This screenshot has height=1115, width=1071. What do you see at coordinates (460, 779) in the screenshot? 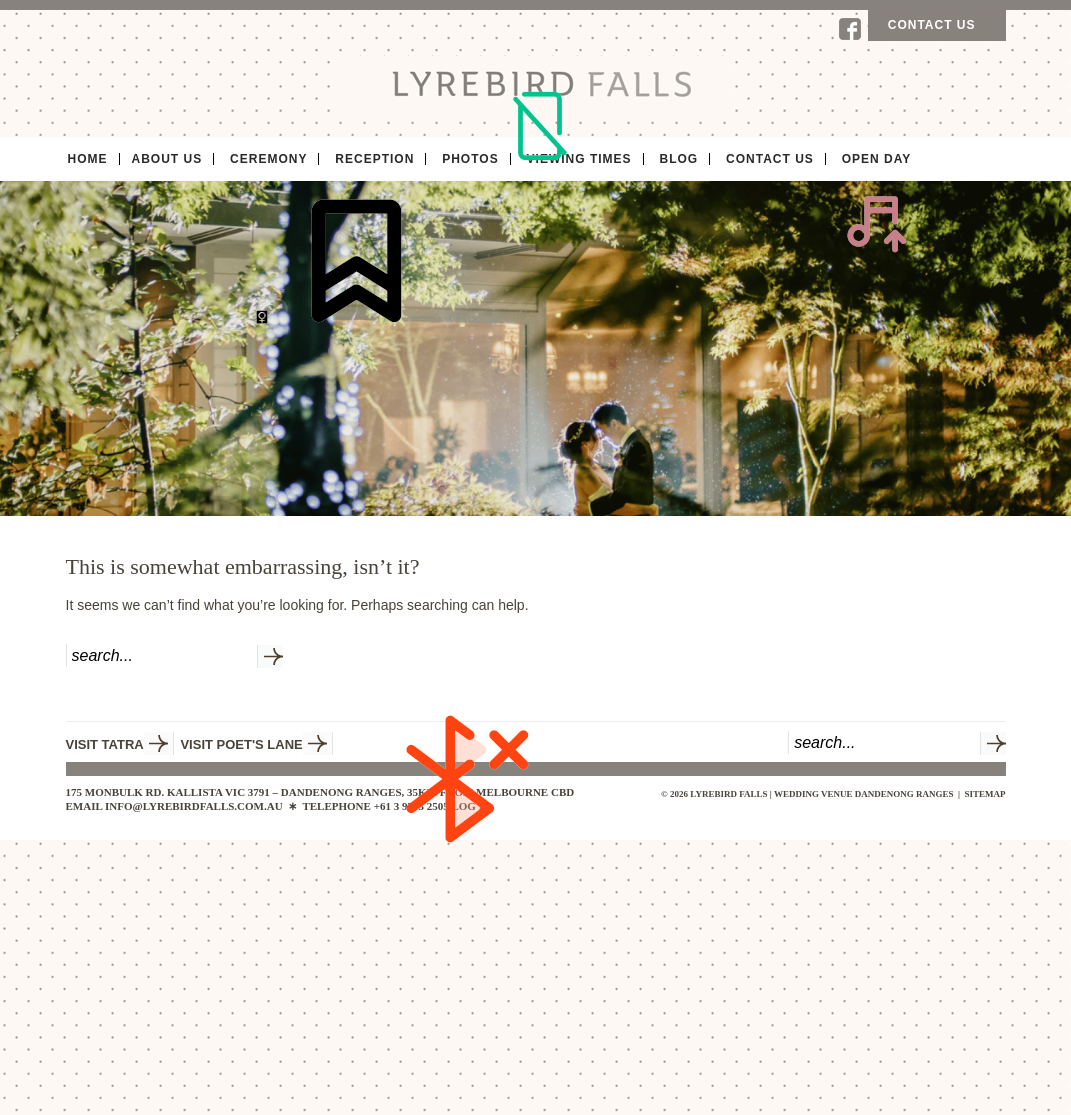
I see `bluetooth is disabled or turned off` at bounding box center [460, 779].